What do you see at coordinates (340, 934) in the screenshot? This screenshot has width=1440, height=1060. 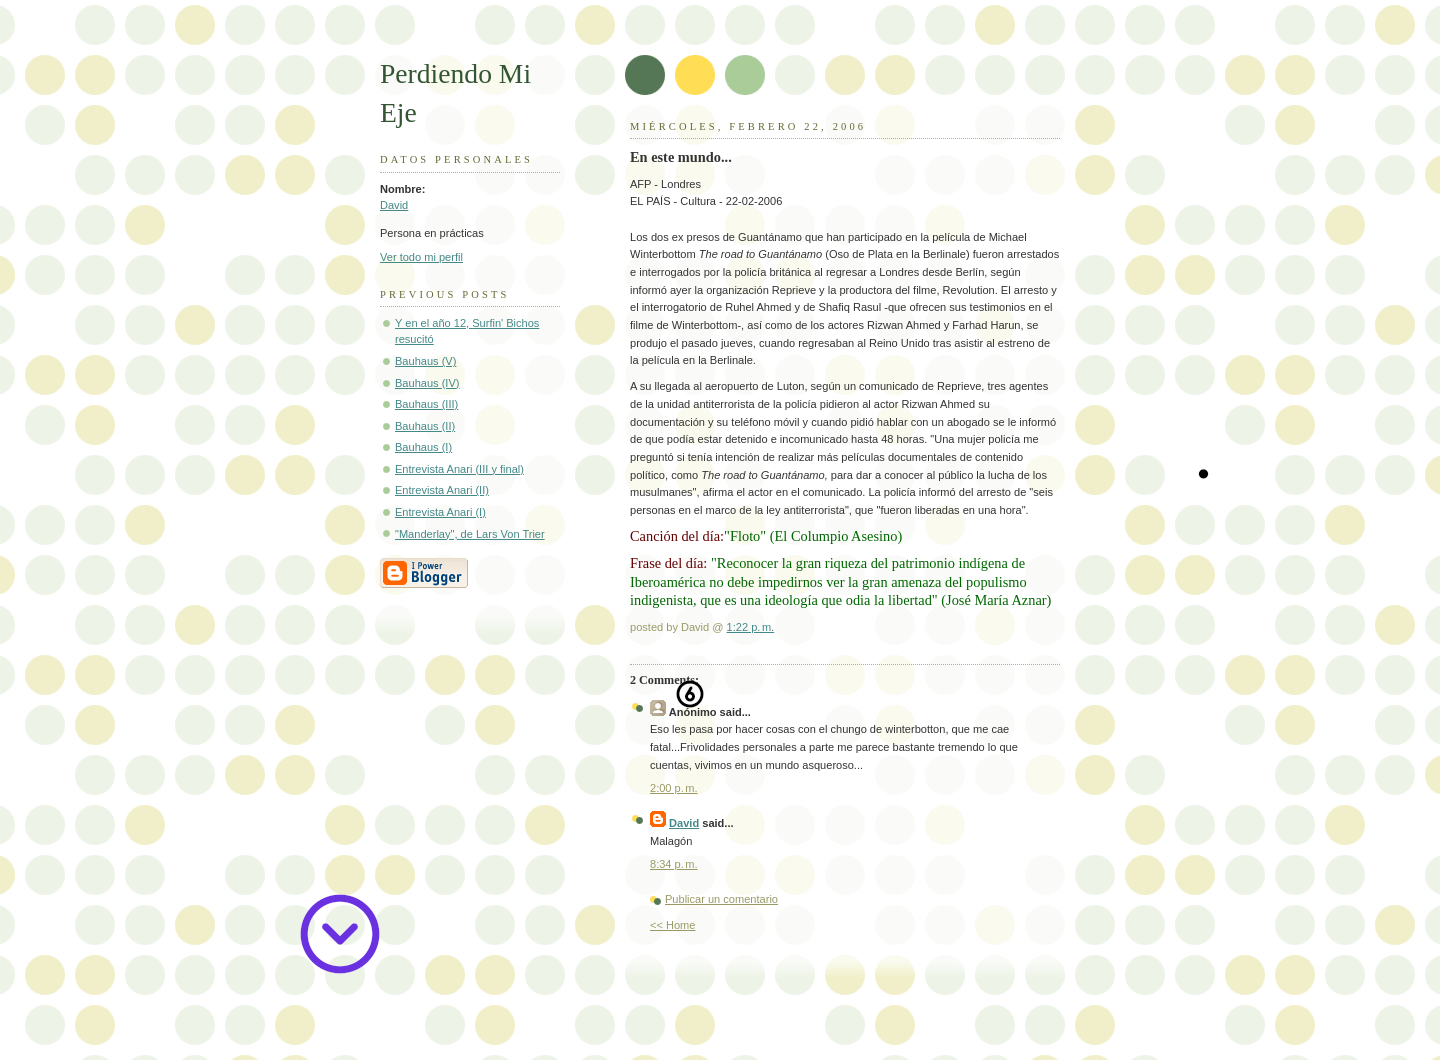 I see `expand to show more content` at bounding box center [340, 934].